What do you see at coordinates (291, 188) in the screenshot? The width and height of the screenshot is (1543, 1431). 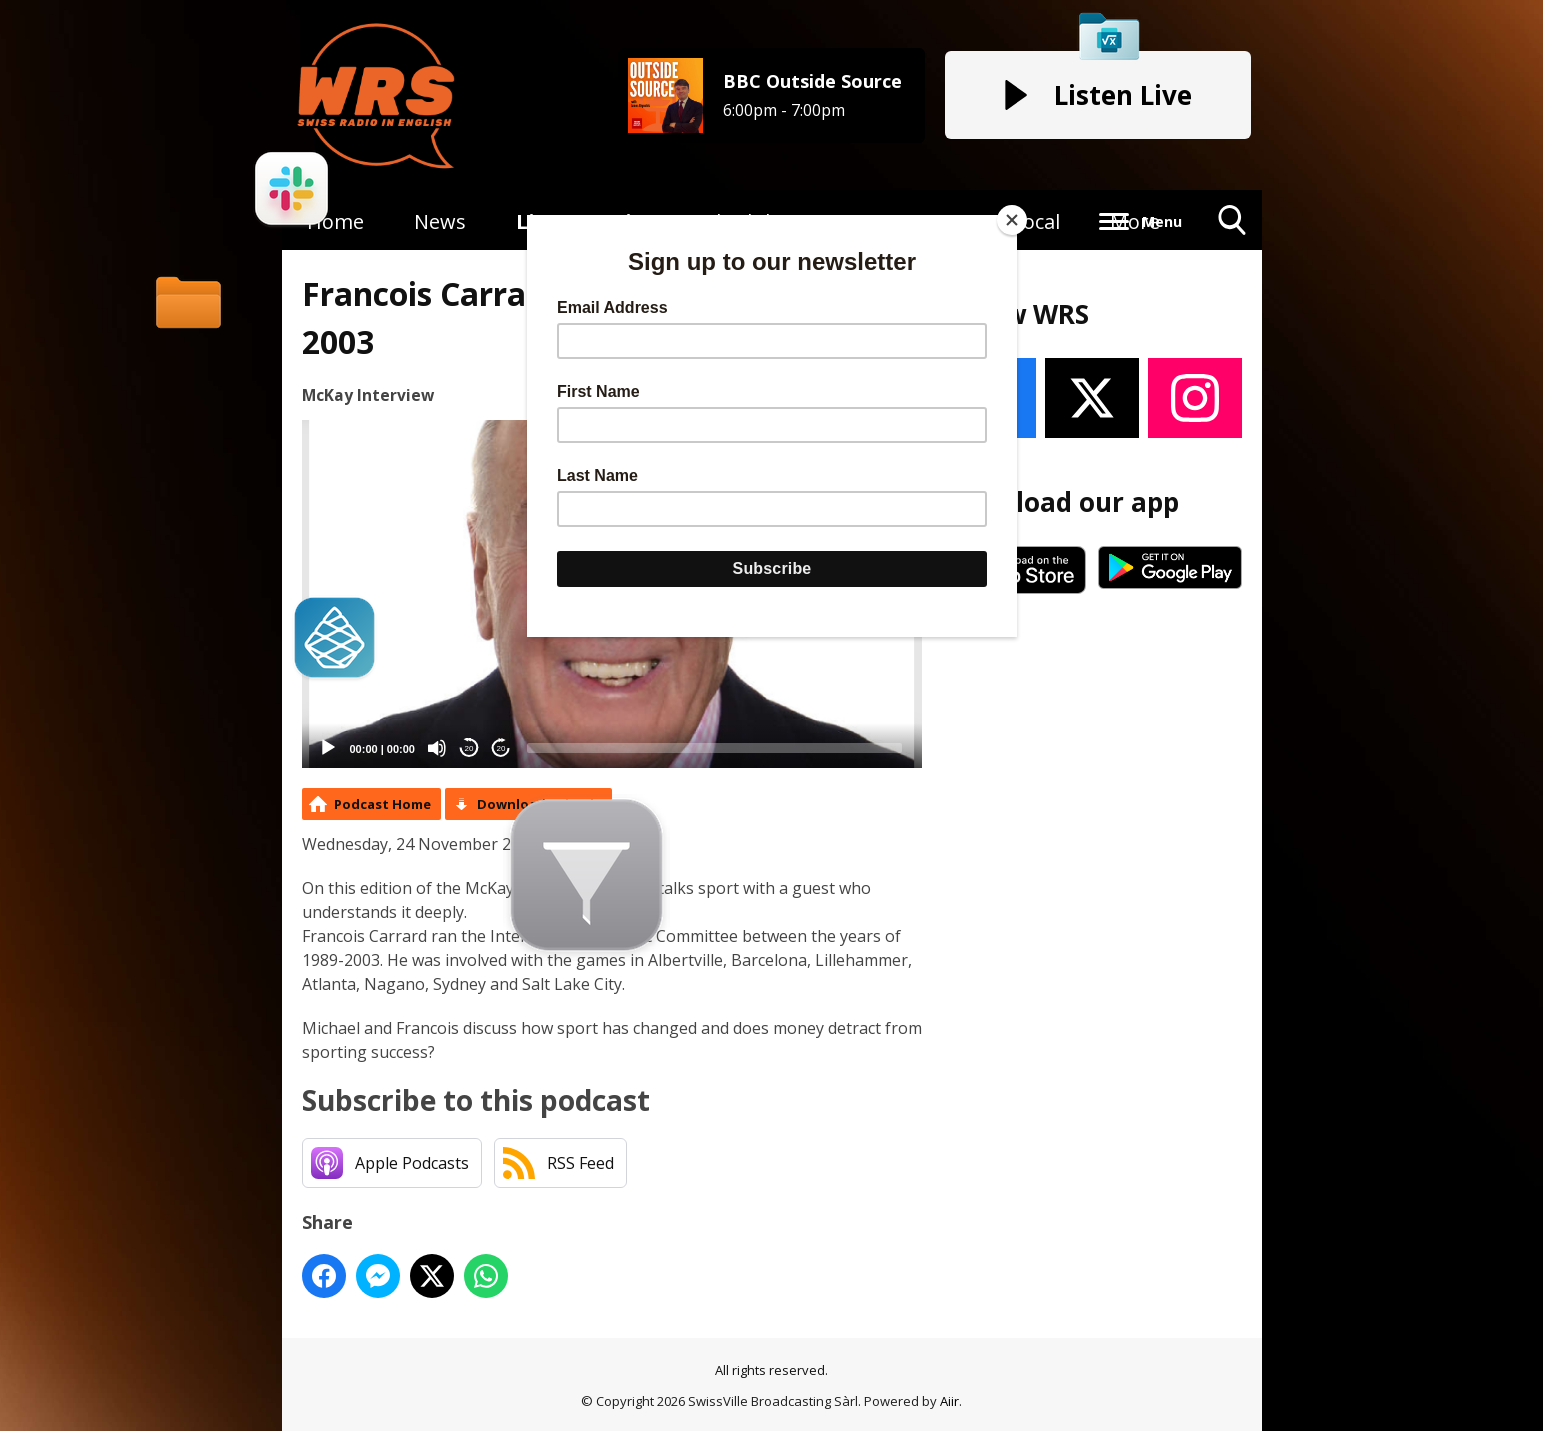 I see `open Slack messaging app` at bounding box center [291, 188].